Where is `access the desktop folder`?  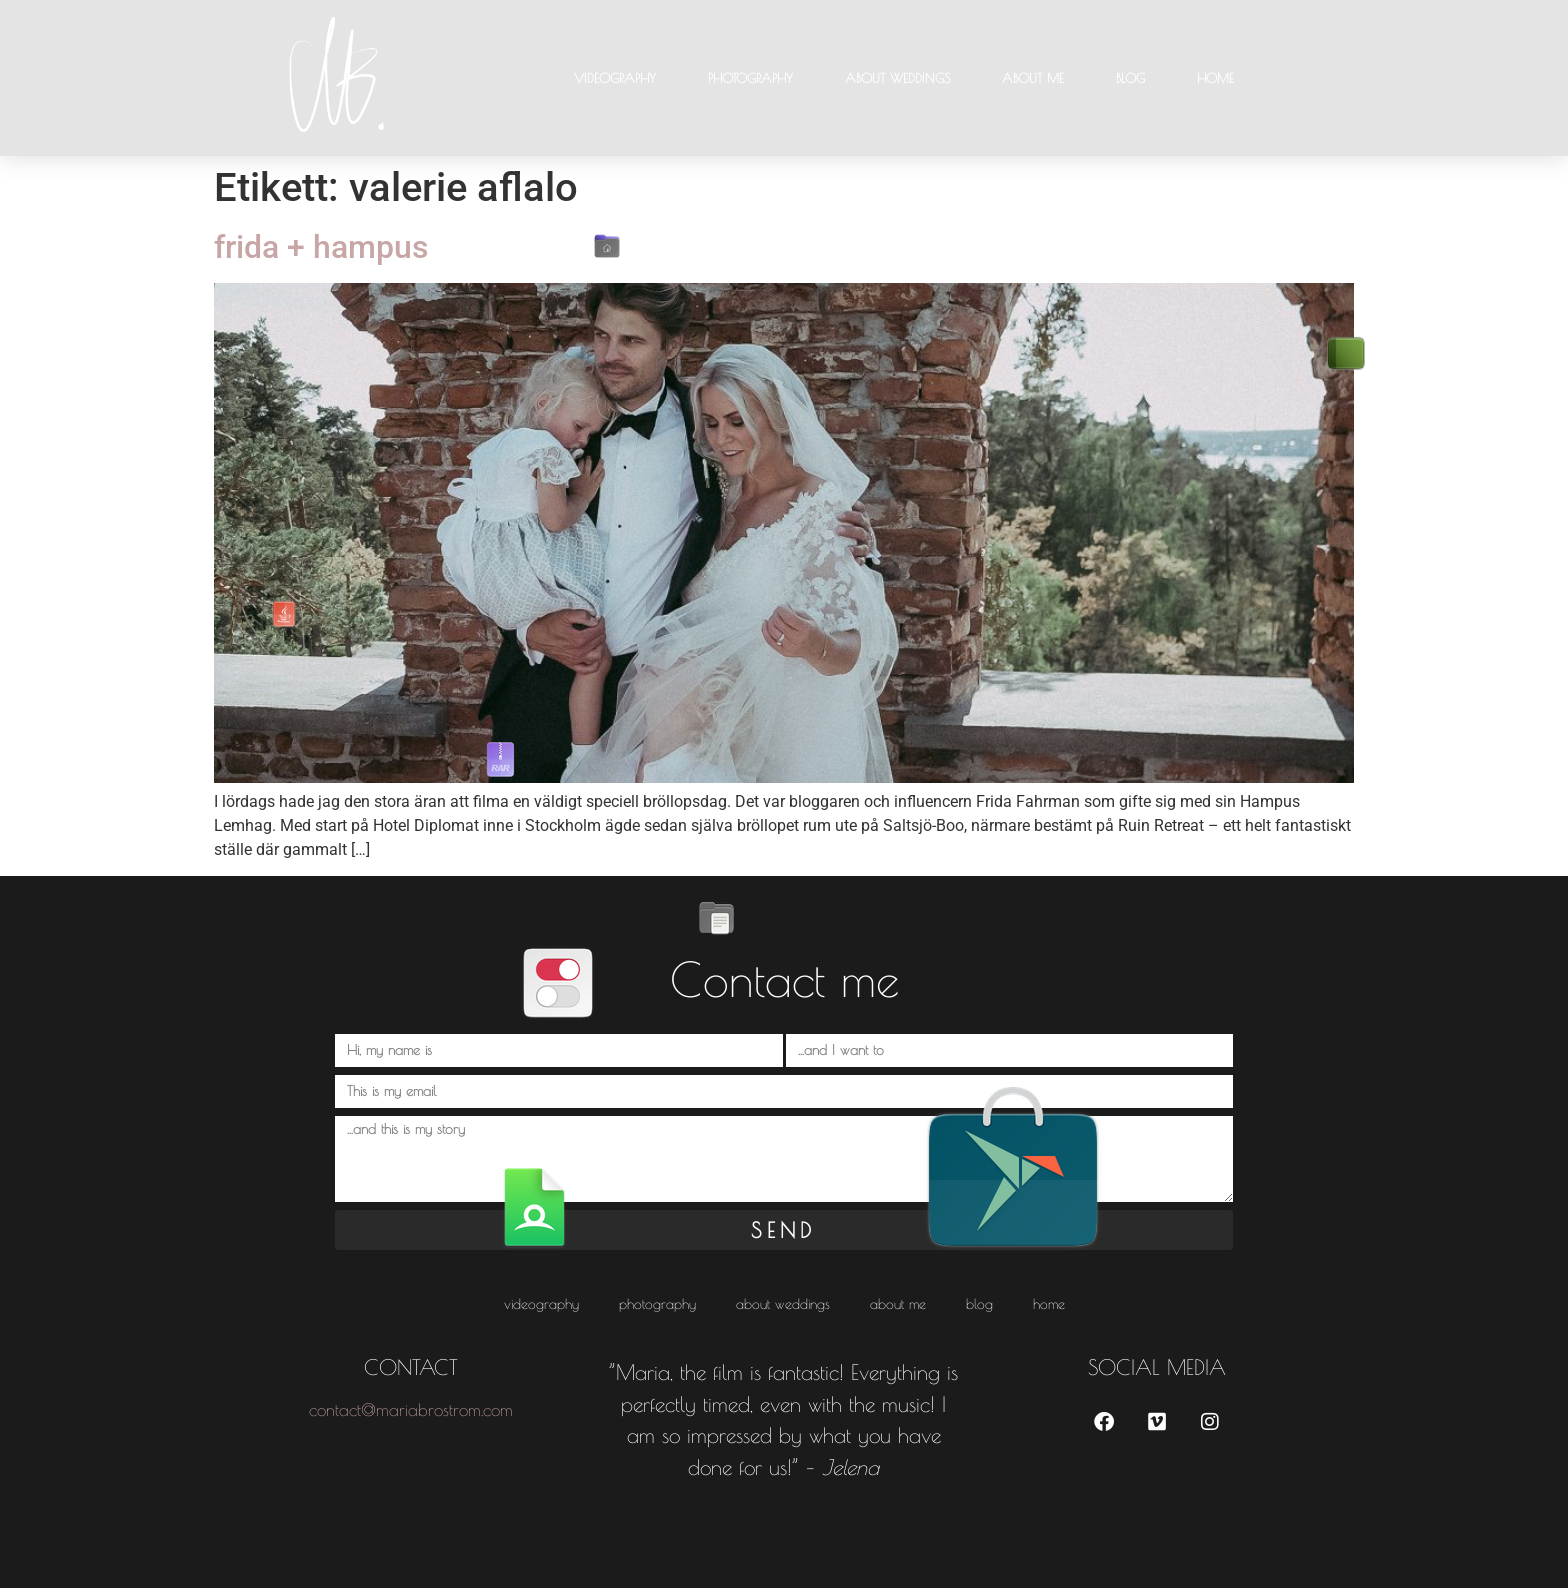 access the desktop folder is located at coordinates (1346, 352).